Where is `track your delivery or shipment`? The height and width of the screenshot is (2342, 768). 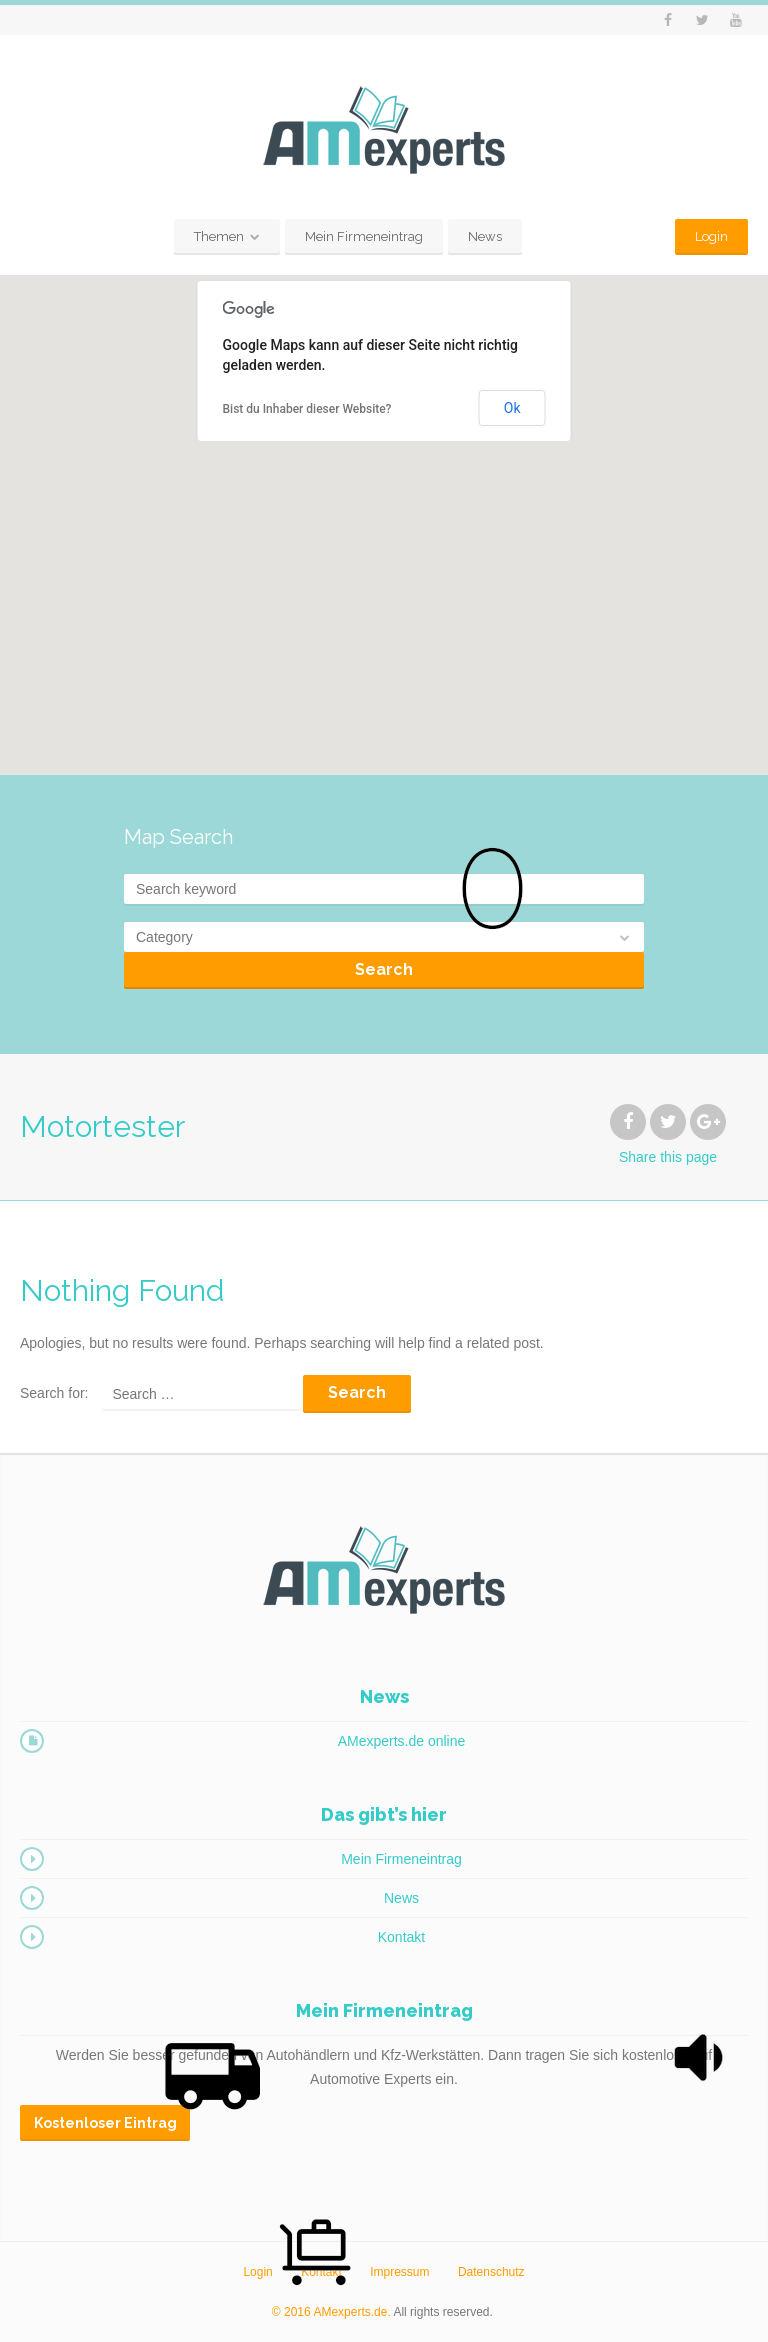 track your delivery or shipment is located at coordinates (209, 2071).